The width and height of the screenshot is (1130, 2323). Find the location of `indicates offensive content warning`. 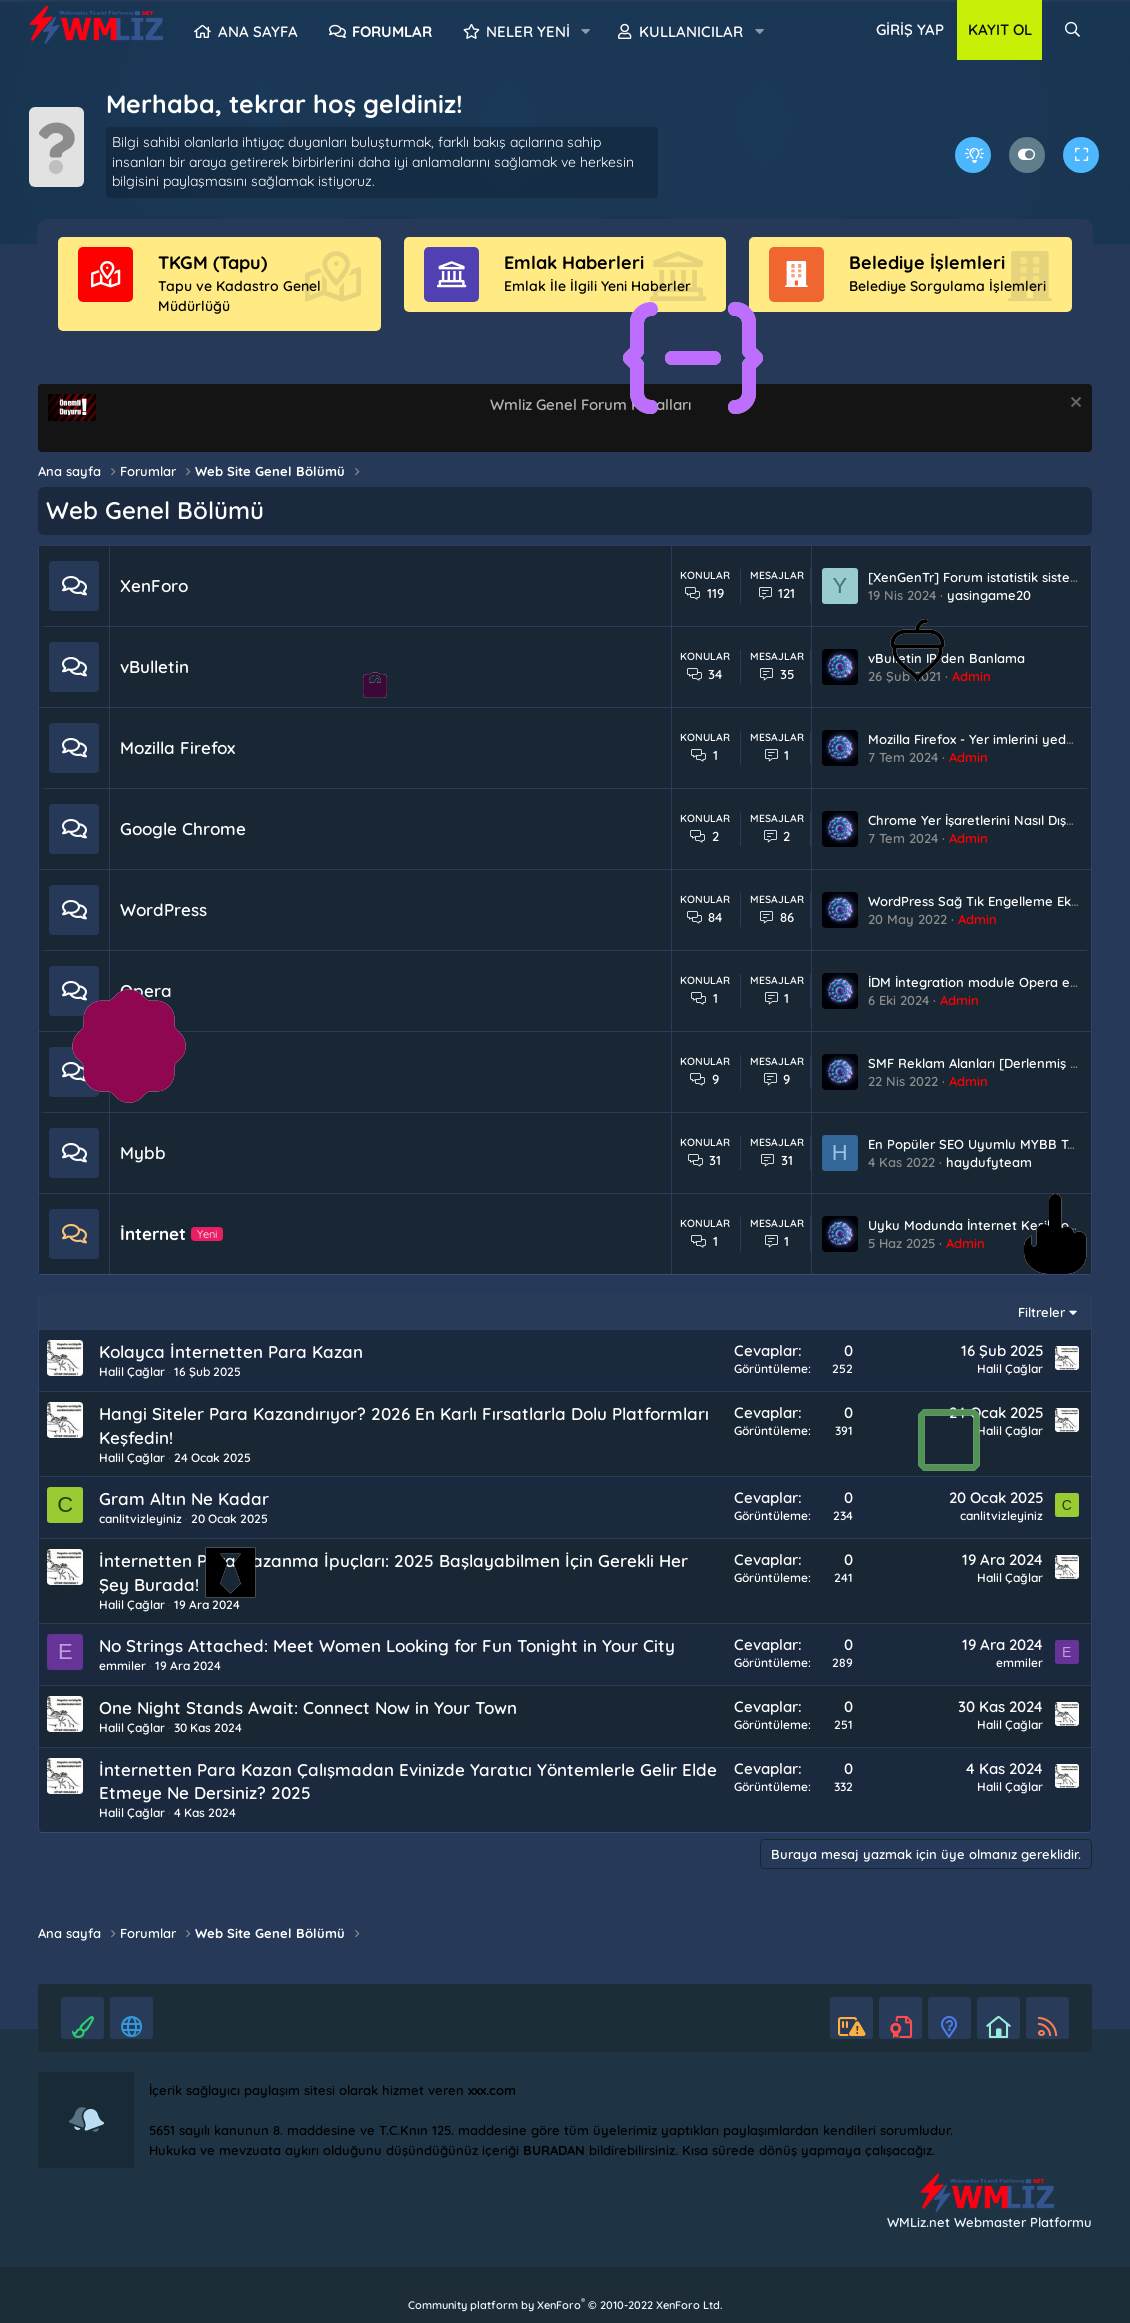

indicates offensive content warning is located at coordinates (1054, 1234).